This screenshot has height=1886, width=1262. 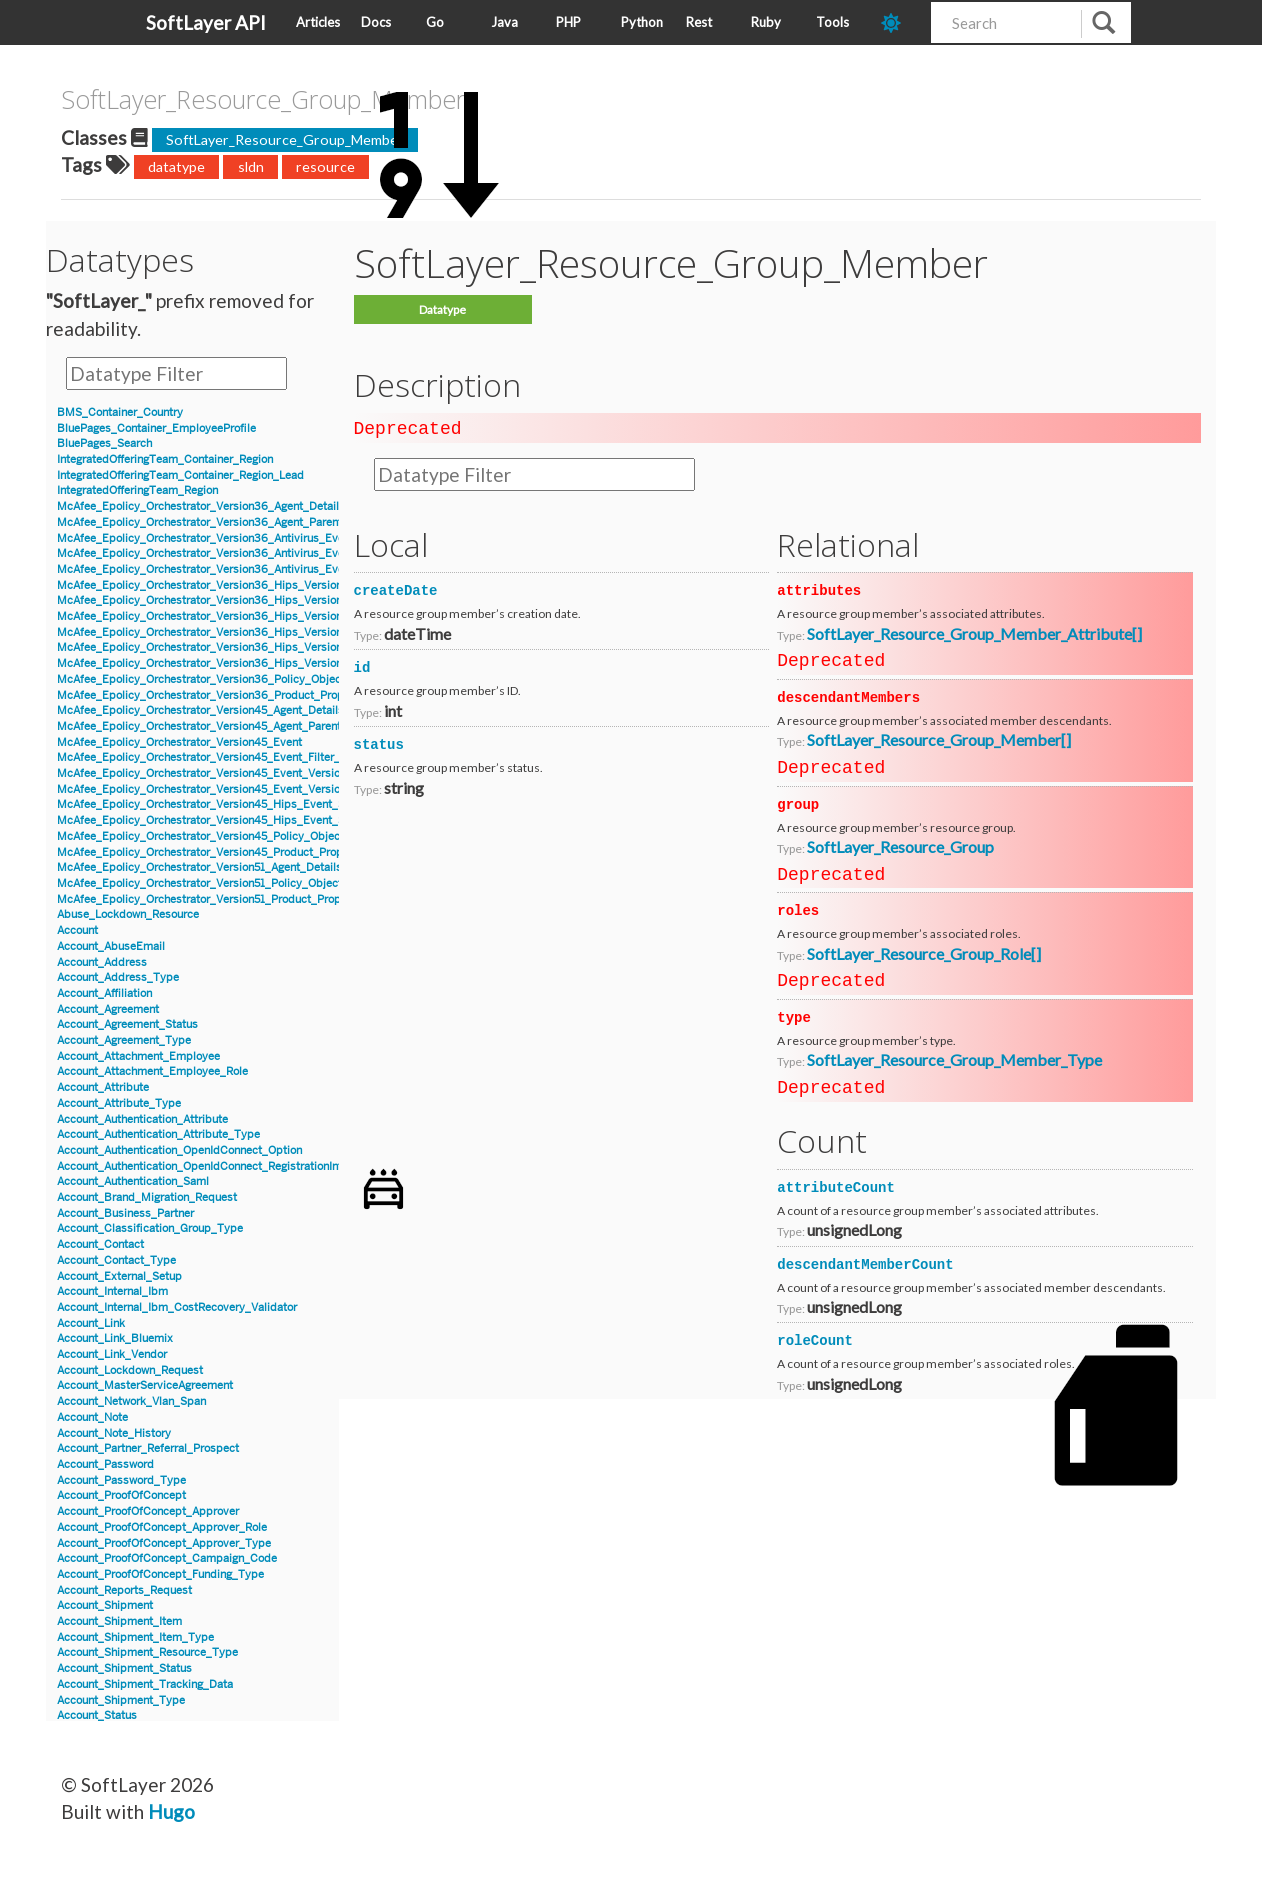 I want to click on find nearby car wash locations, so click(x=383, y=1187).